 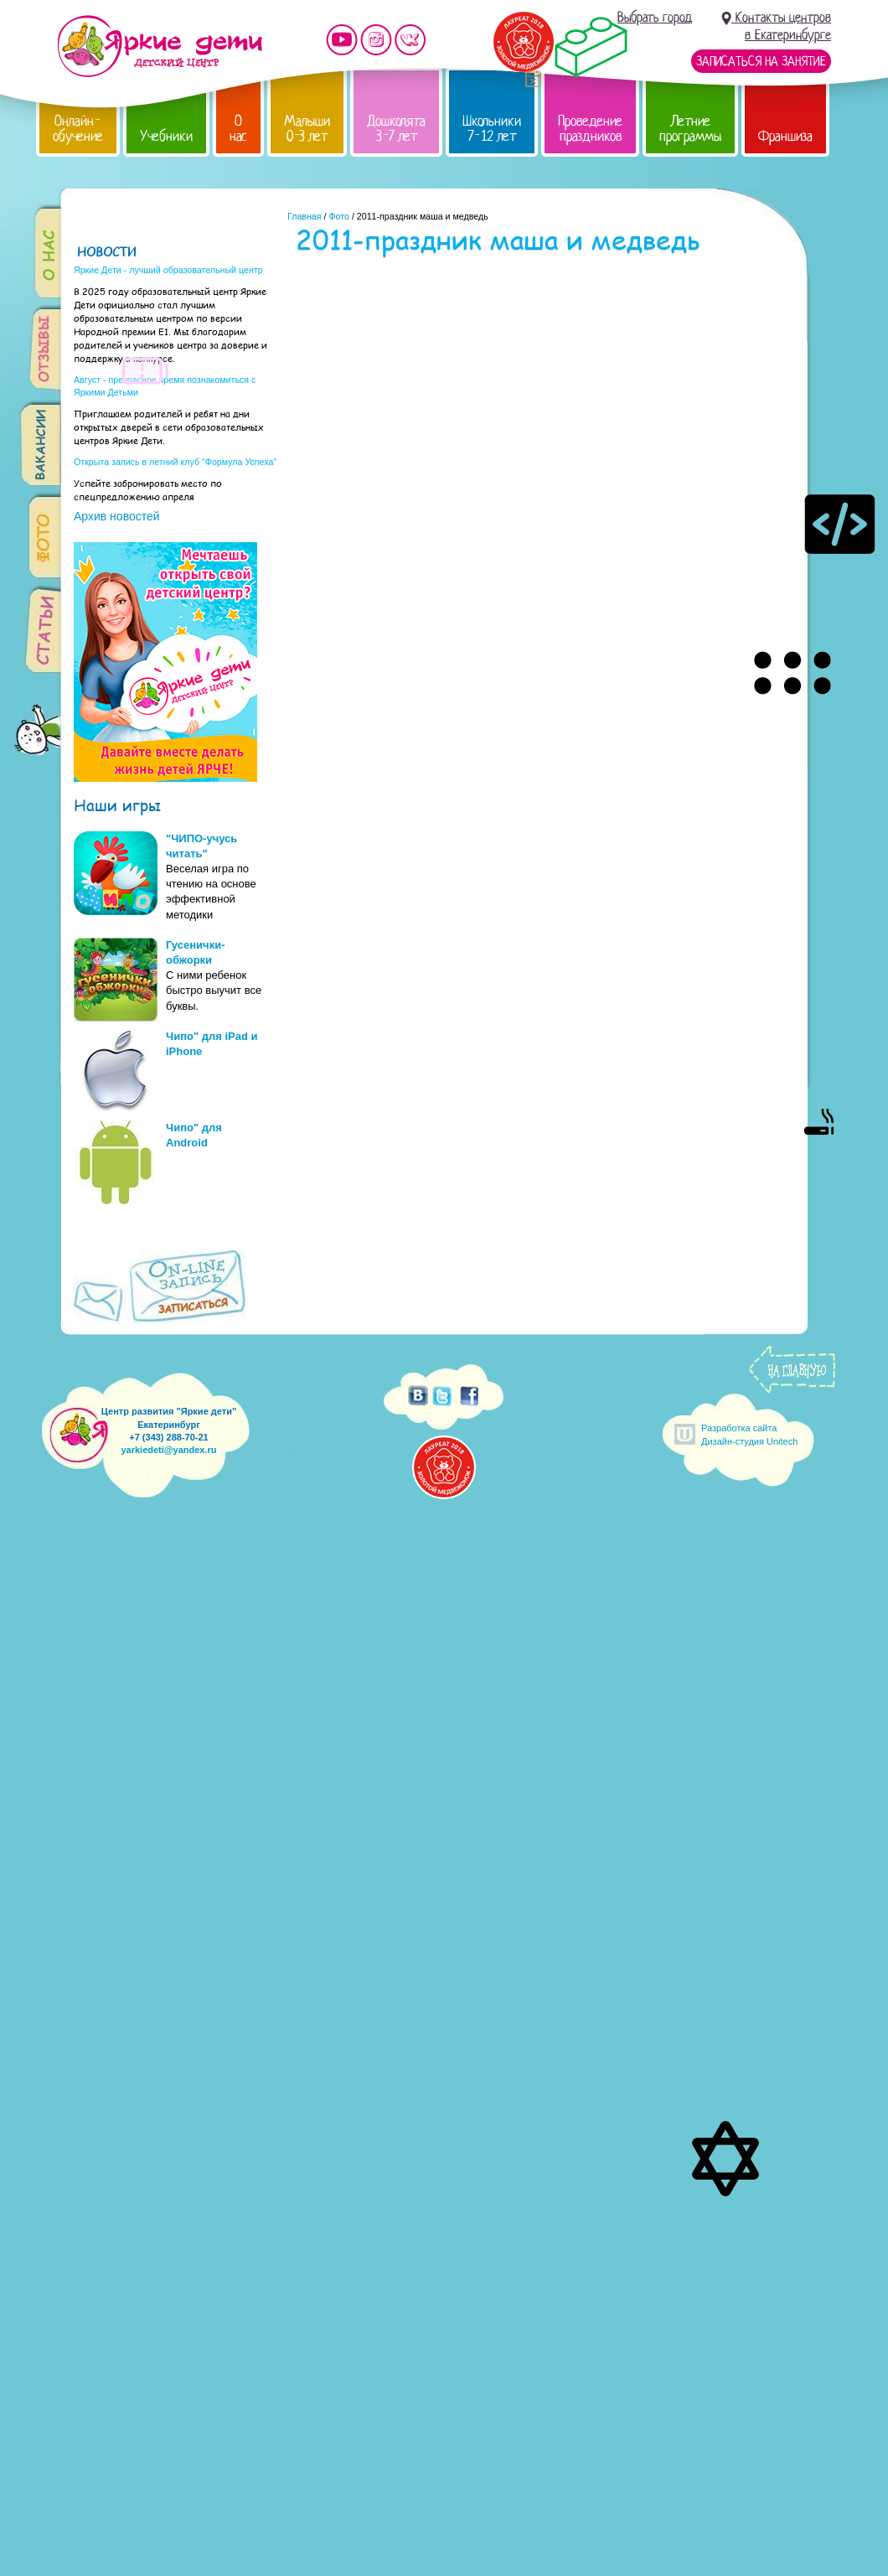 What do you see at coordinates (839, 524) in the screenshot?
I see `view or edit source code` at bounding box center [839, 524].